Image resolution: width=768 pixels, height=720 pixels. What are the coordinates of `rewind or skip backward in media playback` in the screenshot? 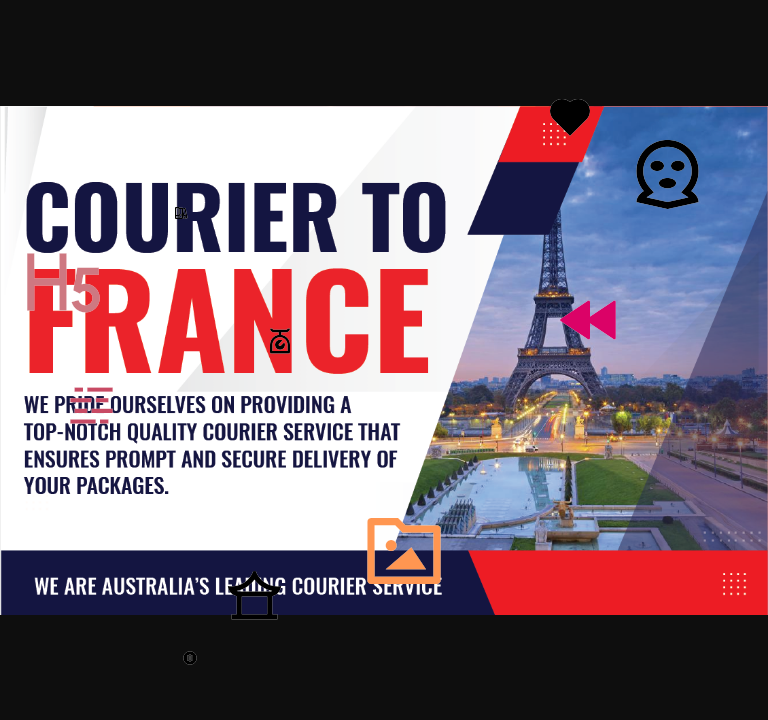 It's located at (590, 320).